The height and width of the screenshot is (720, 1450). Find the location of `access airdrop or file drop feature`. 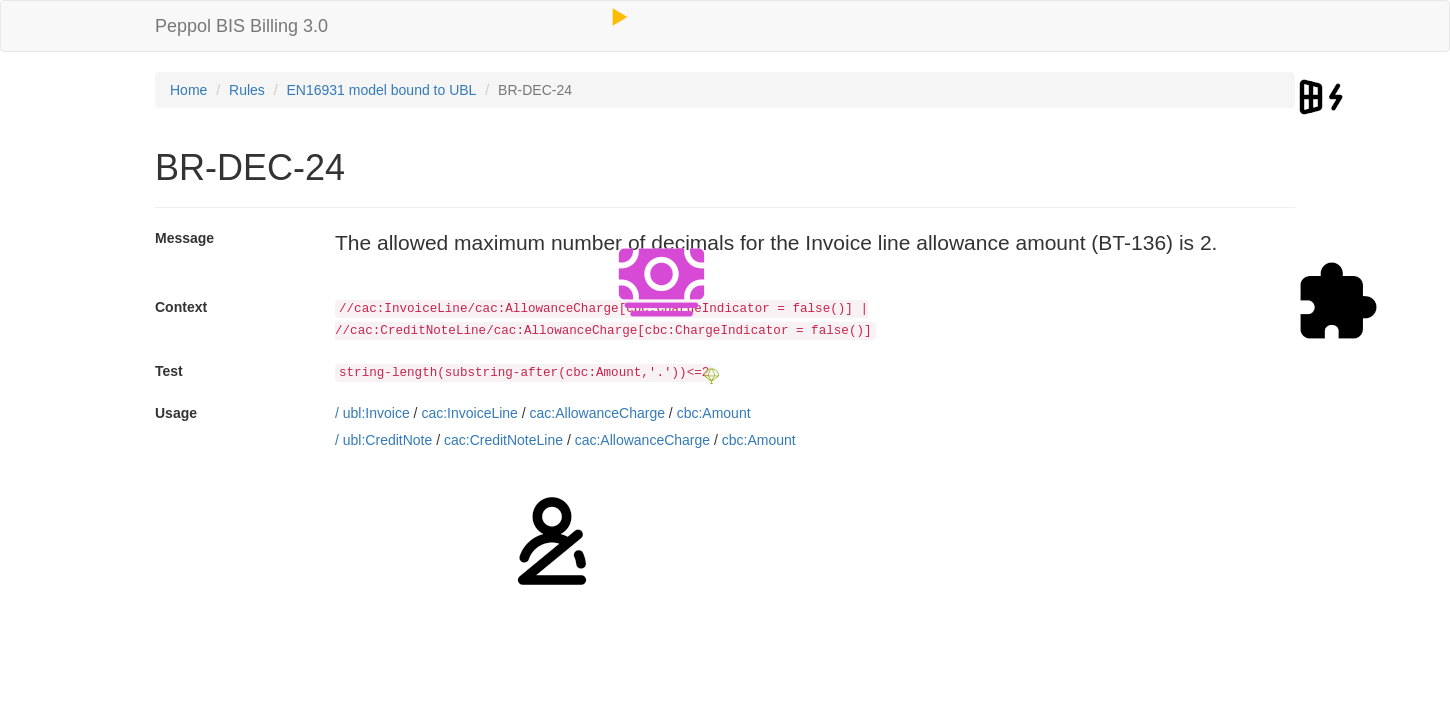

access airdrop or file drop feature is located at coordinates (711, 376).